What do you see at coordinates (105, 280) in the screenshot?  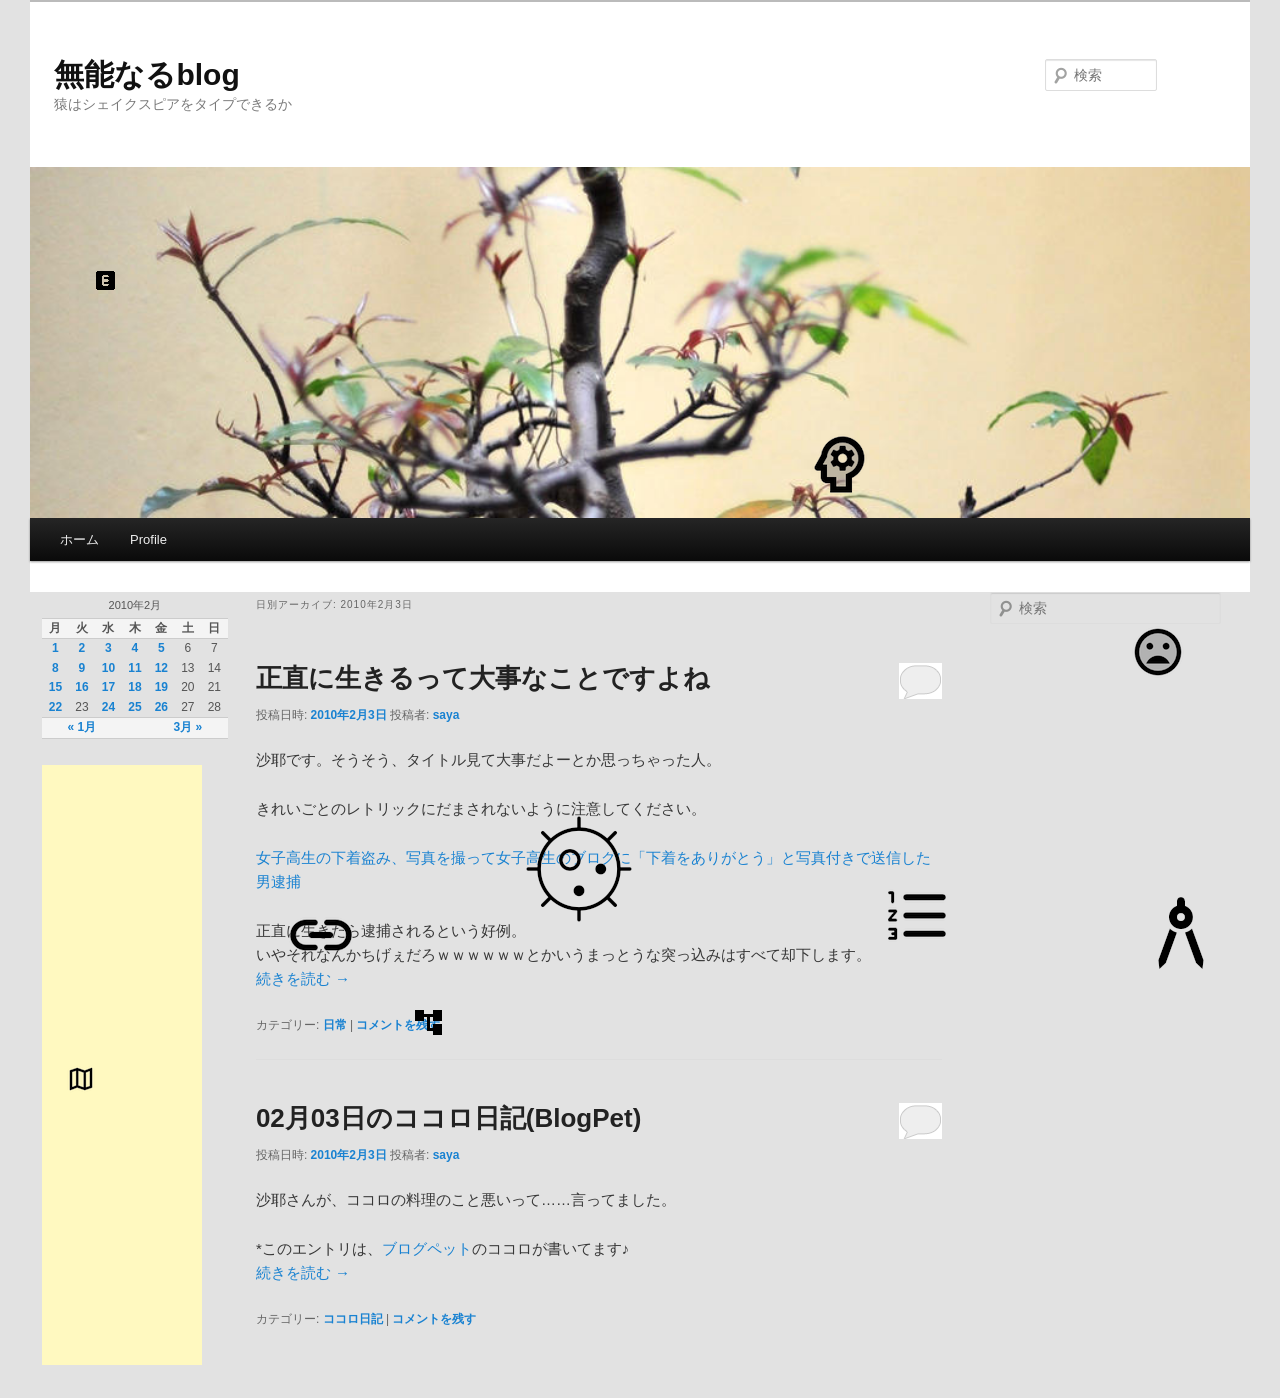 I see `indicates explicit content warning` at bounding box center [105, 280].